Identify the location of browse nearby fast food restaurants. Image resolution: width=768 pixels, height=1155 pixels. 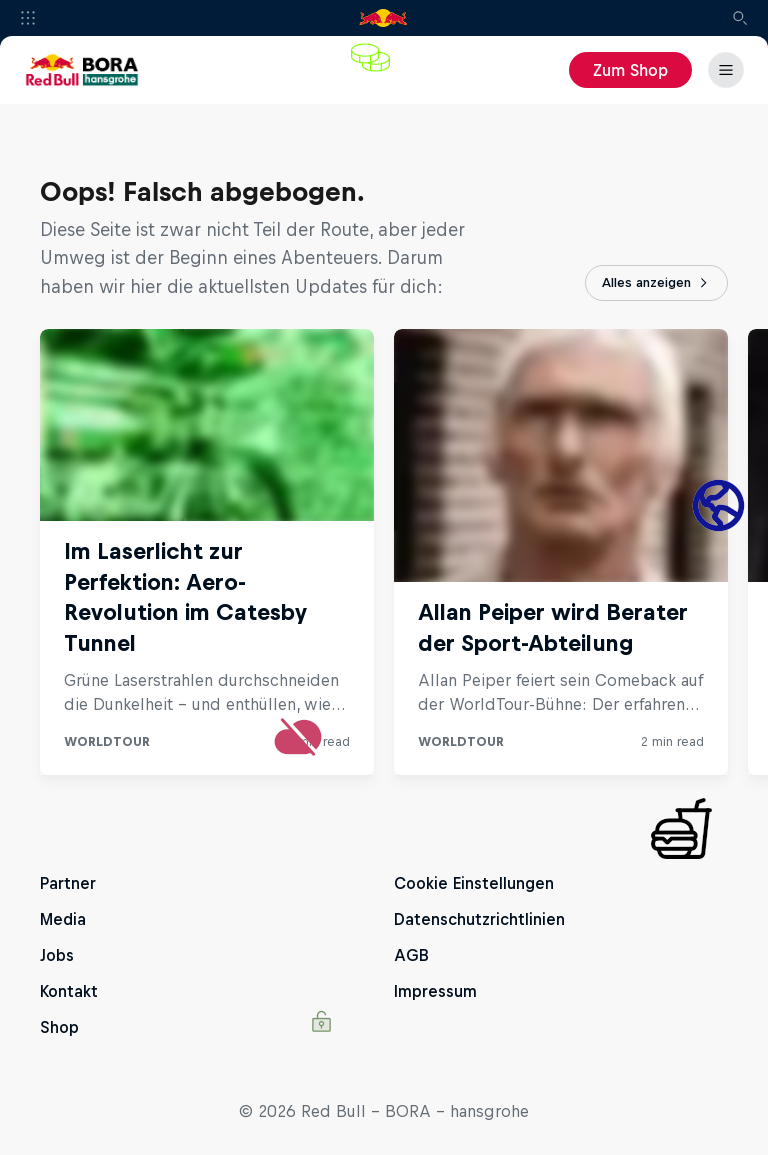
(681, 828).